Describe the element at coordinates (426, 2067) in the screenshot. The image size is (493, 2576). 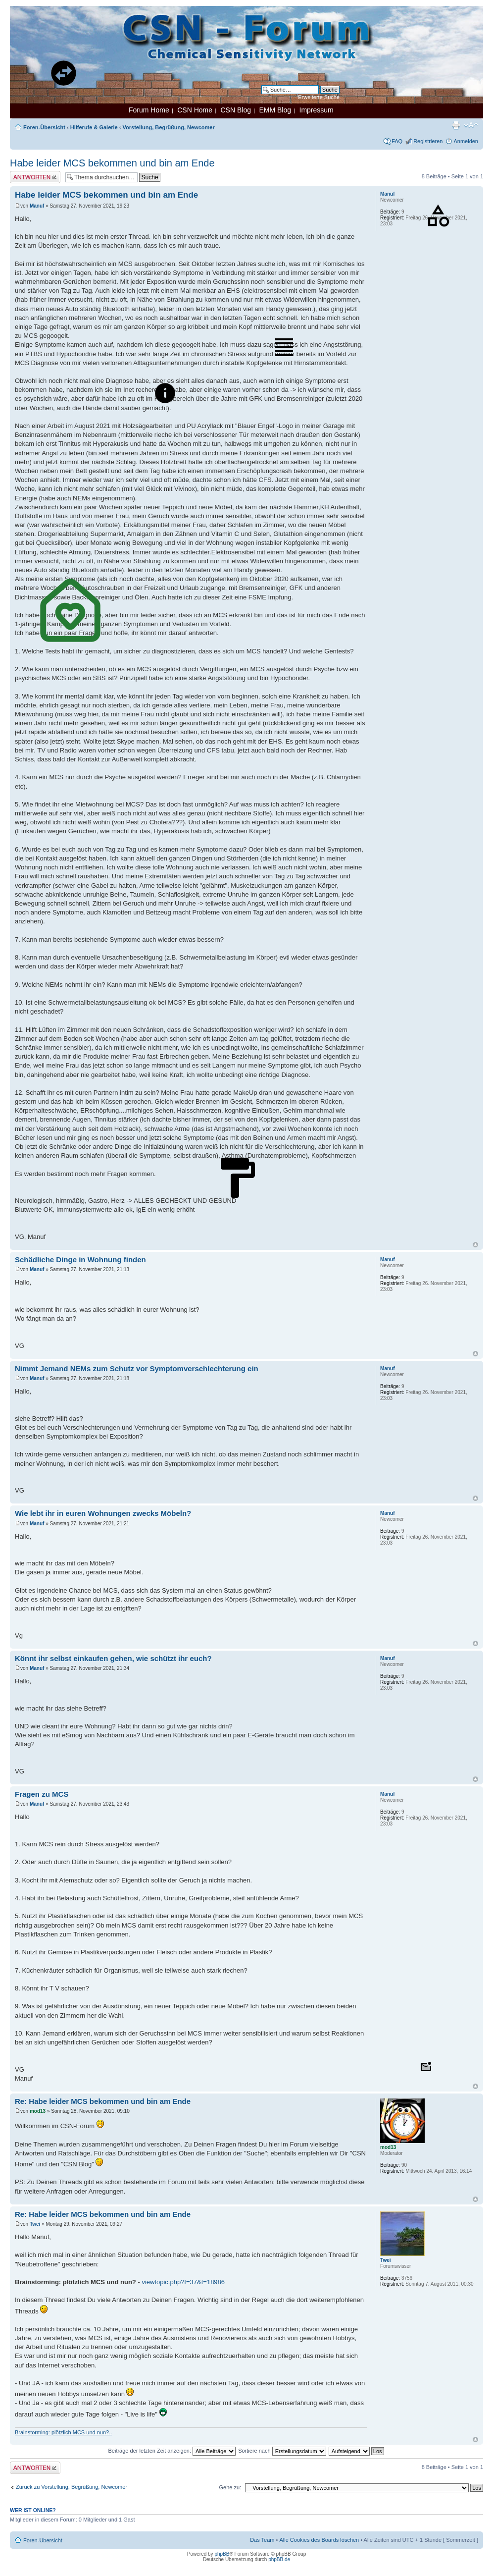
I see `indicates an unread email message` at that location.